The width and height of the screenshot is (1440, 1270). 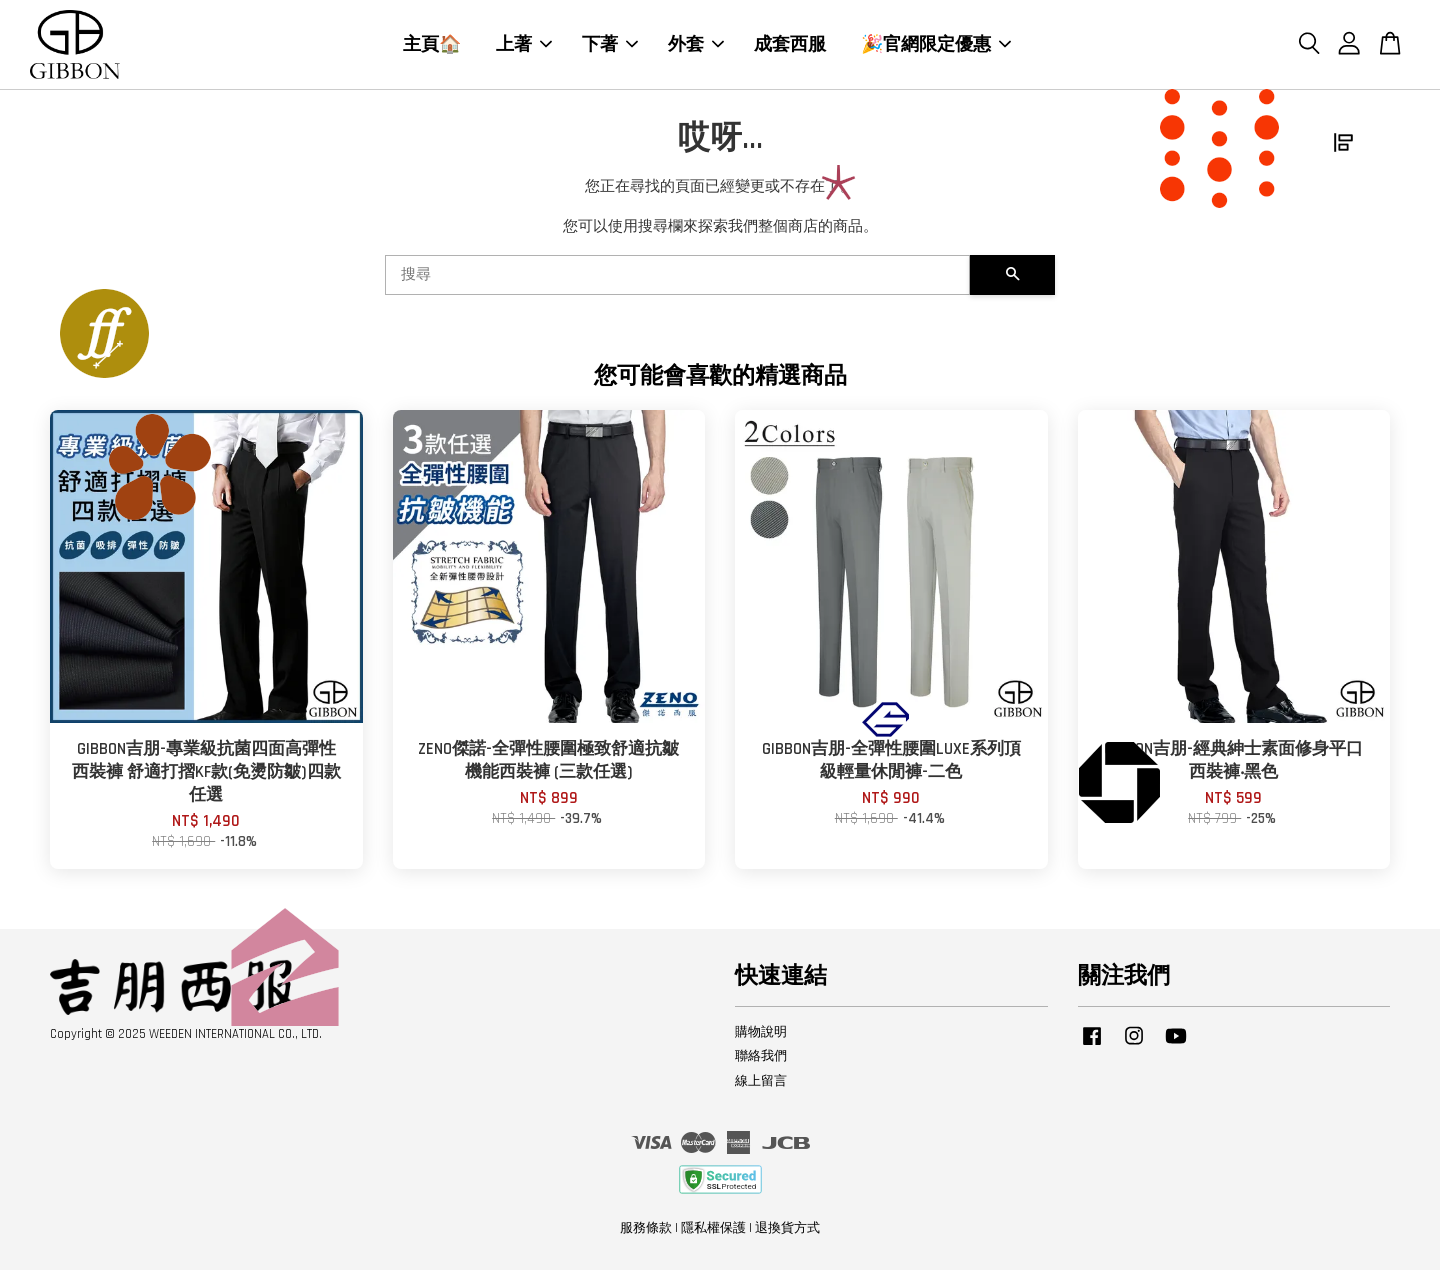 What do you see at coordinates (285, 967) in the screenshot?
I see `open the Zillow real estate app` at bounding box center [285, 967].